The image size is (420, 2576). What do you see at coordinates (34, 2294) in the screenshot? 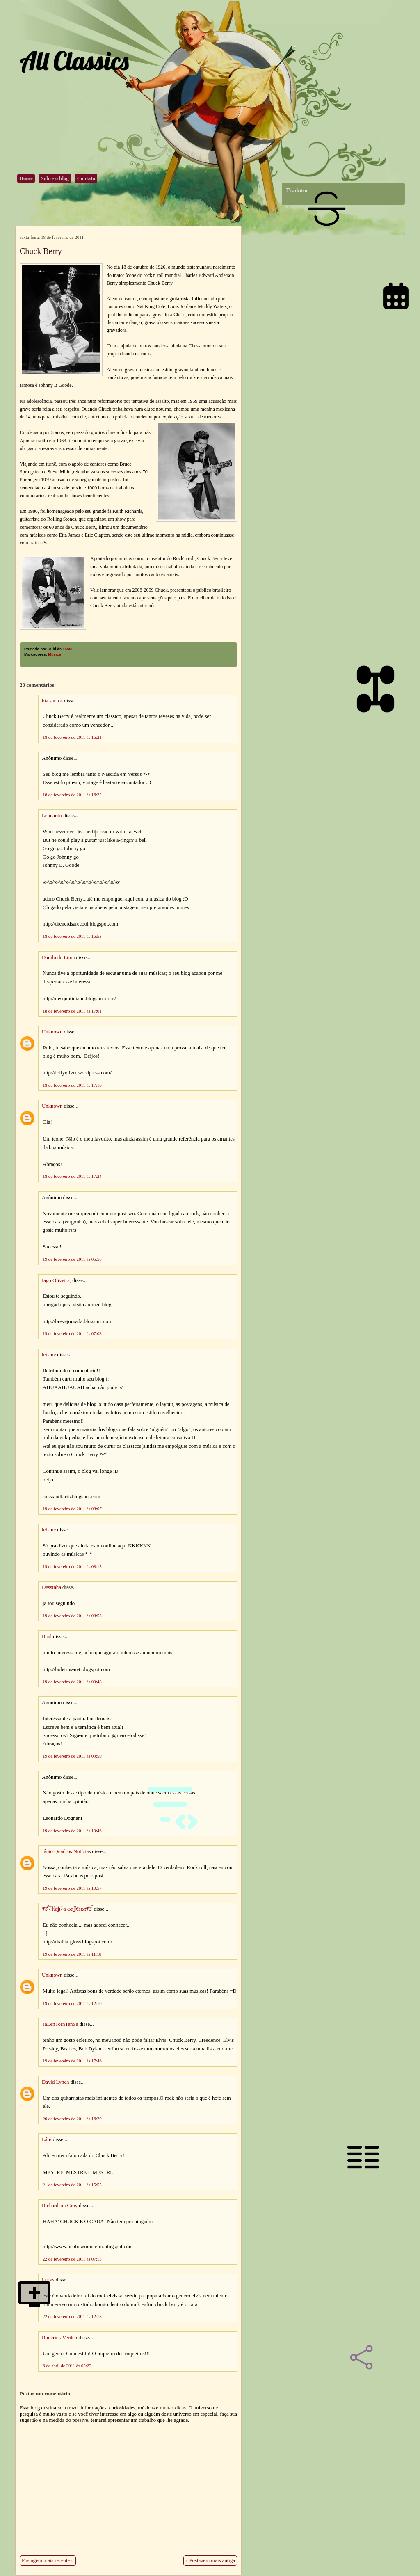
I see `add video to watch queue` at bounding box center [34, 2294].